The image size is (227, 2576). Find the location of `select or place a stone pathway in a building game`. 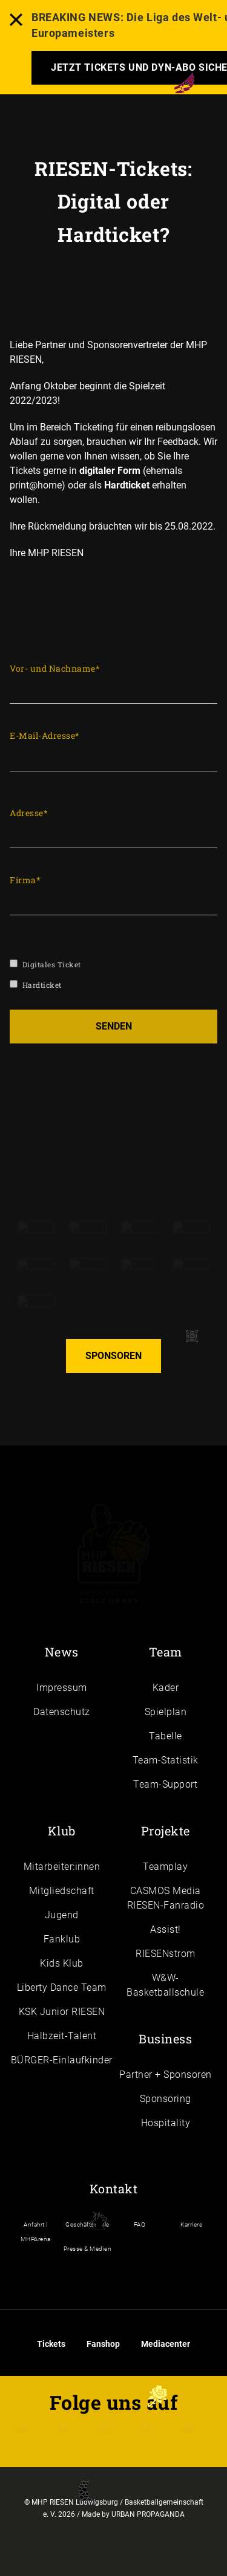

select or place a stone pathway in a building game is located at coordinates (86, 2490).